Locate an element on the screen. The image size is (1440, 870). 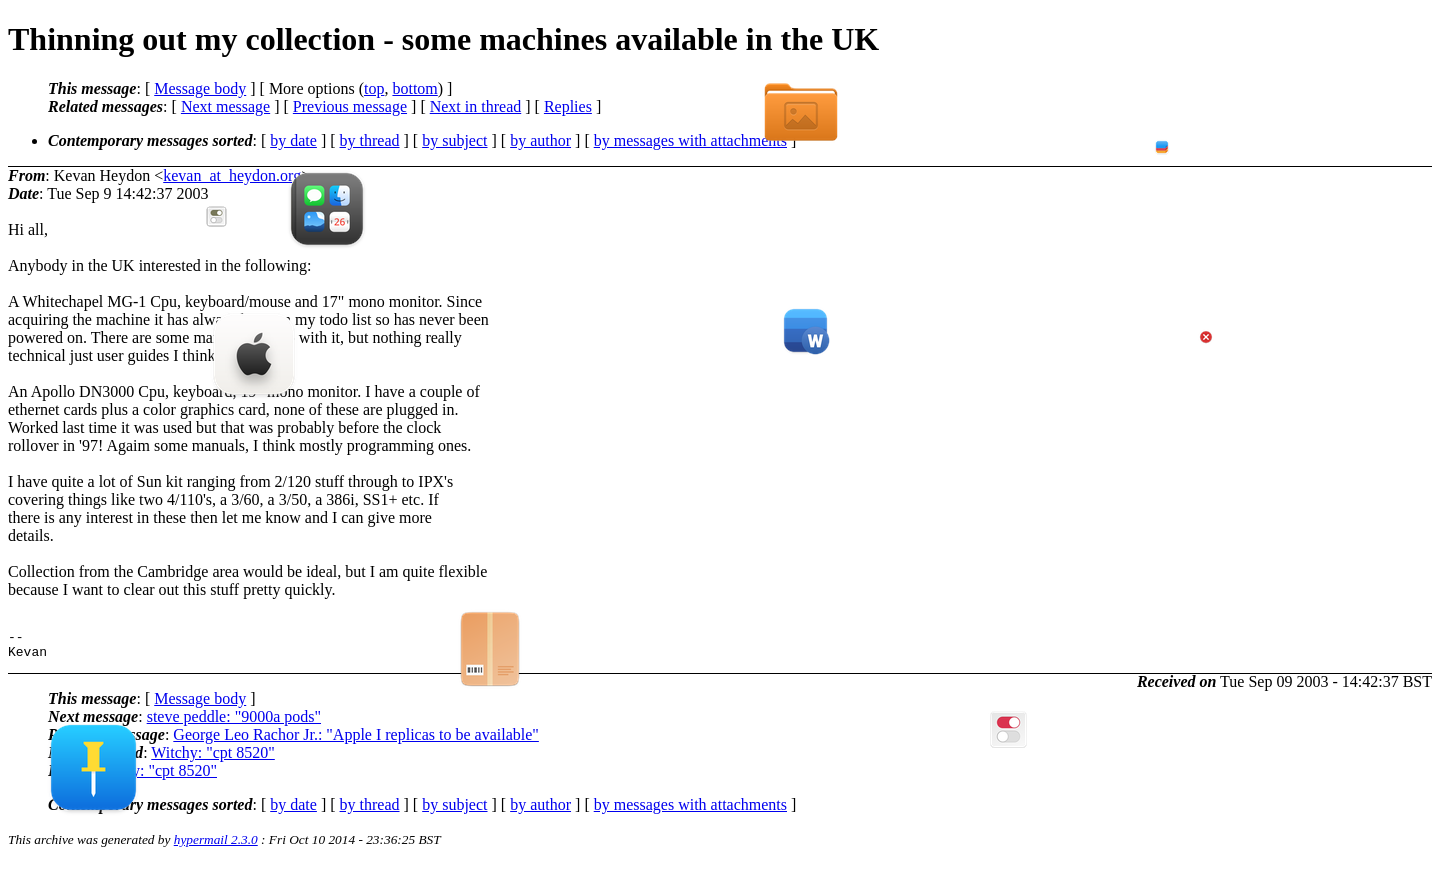
open system preferences or settings is located at coordinates (254, 354).